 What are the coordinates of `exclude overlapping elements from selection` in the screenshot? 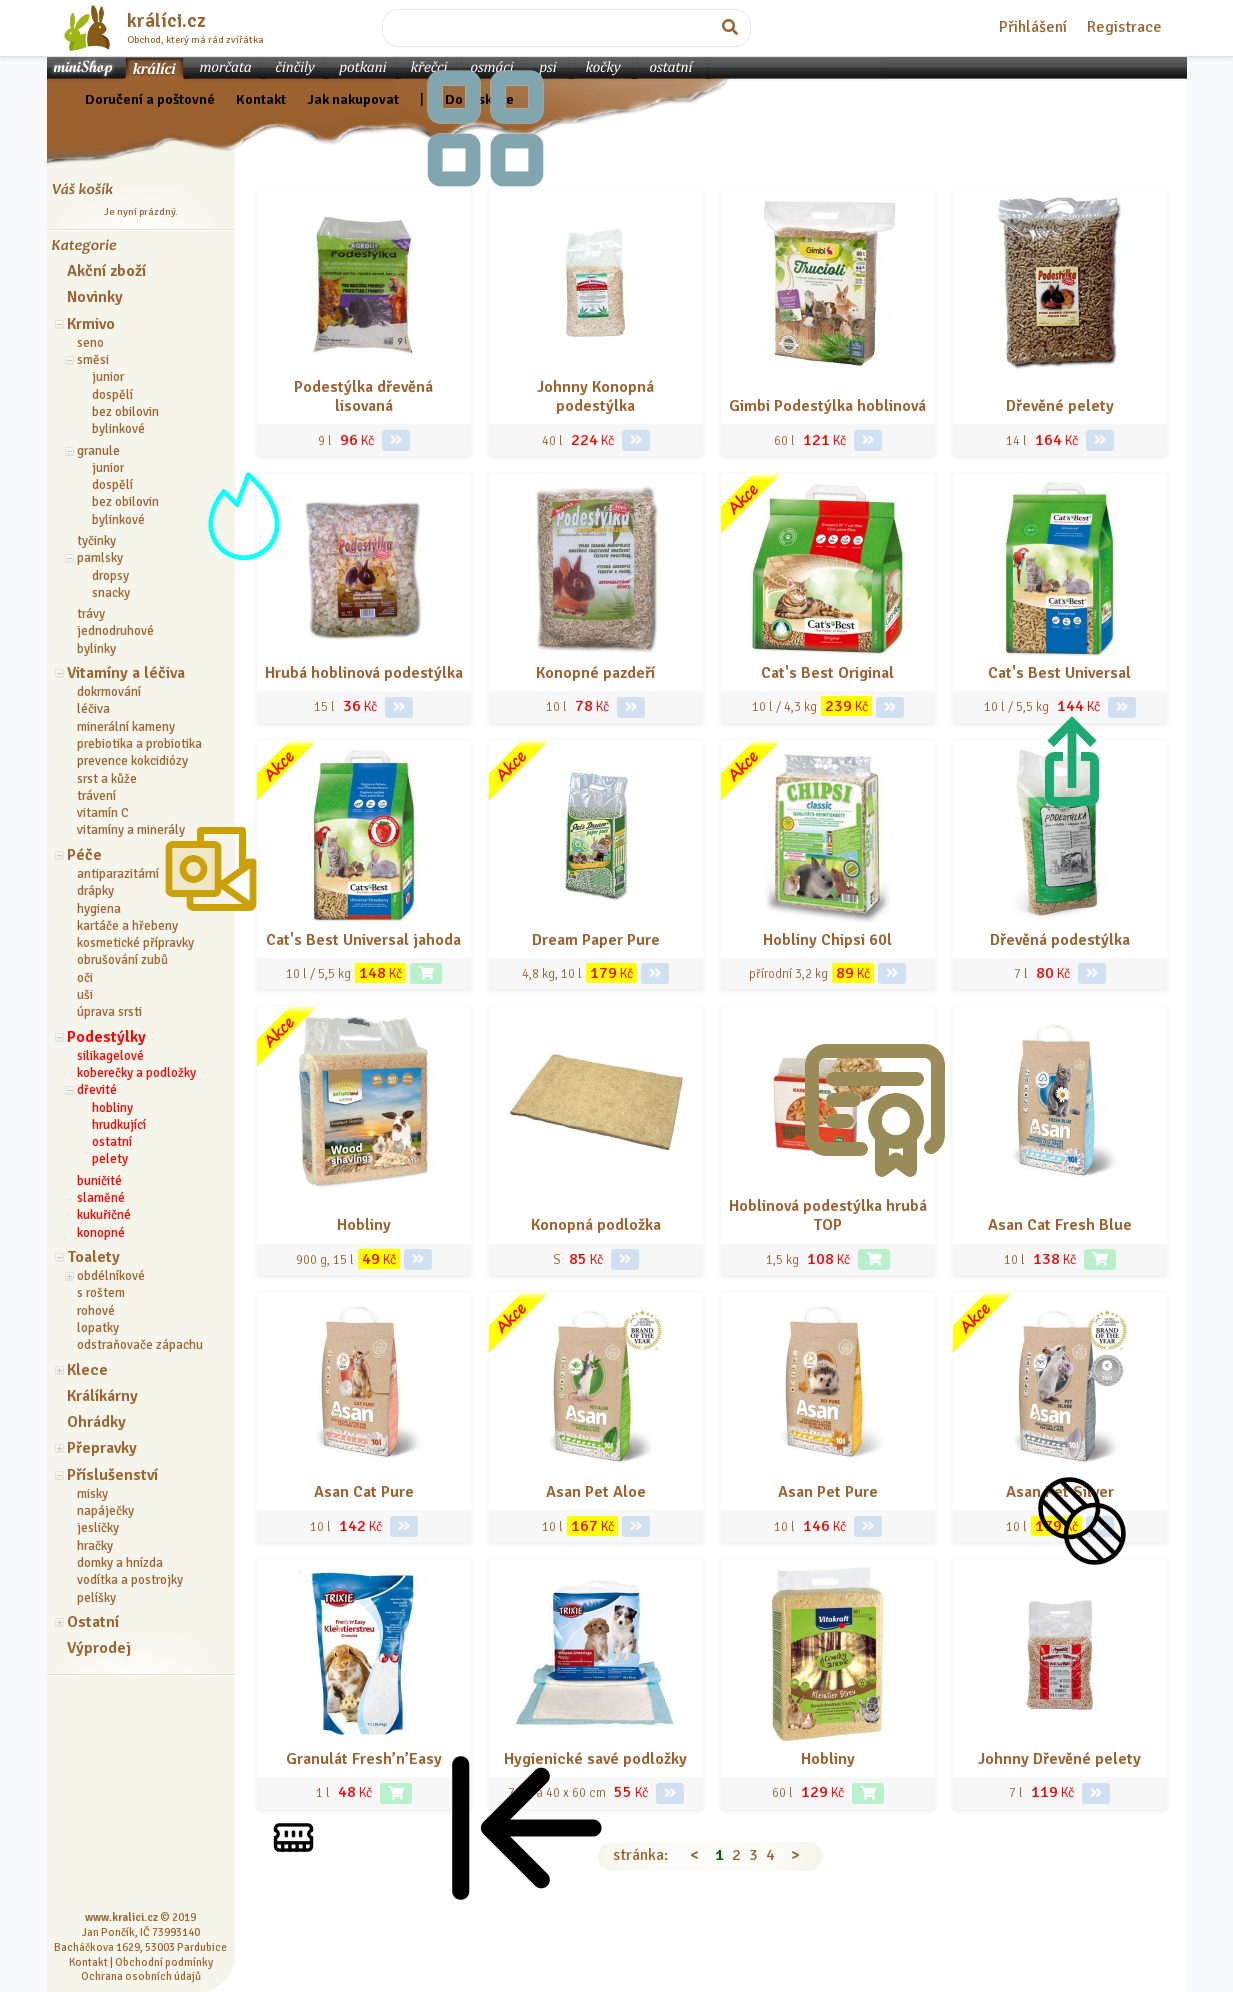 It's located at (1082, 1521).